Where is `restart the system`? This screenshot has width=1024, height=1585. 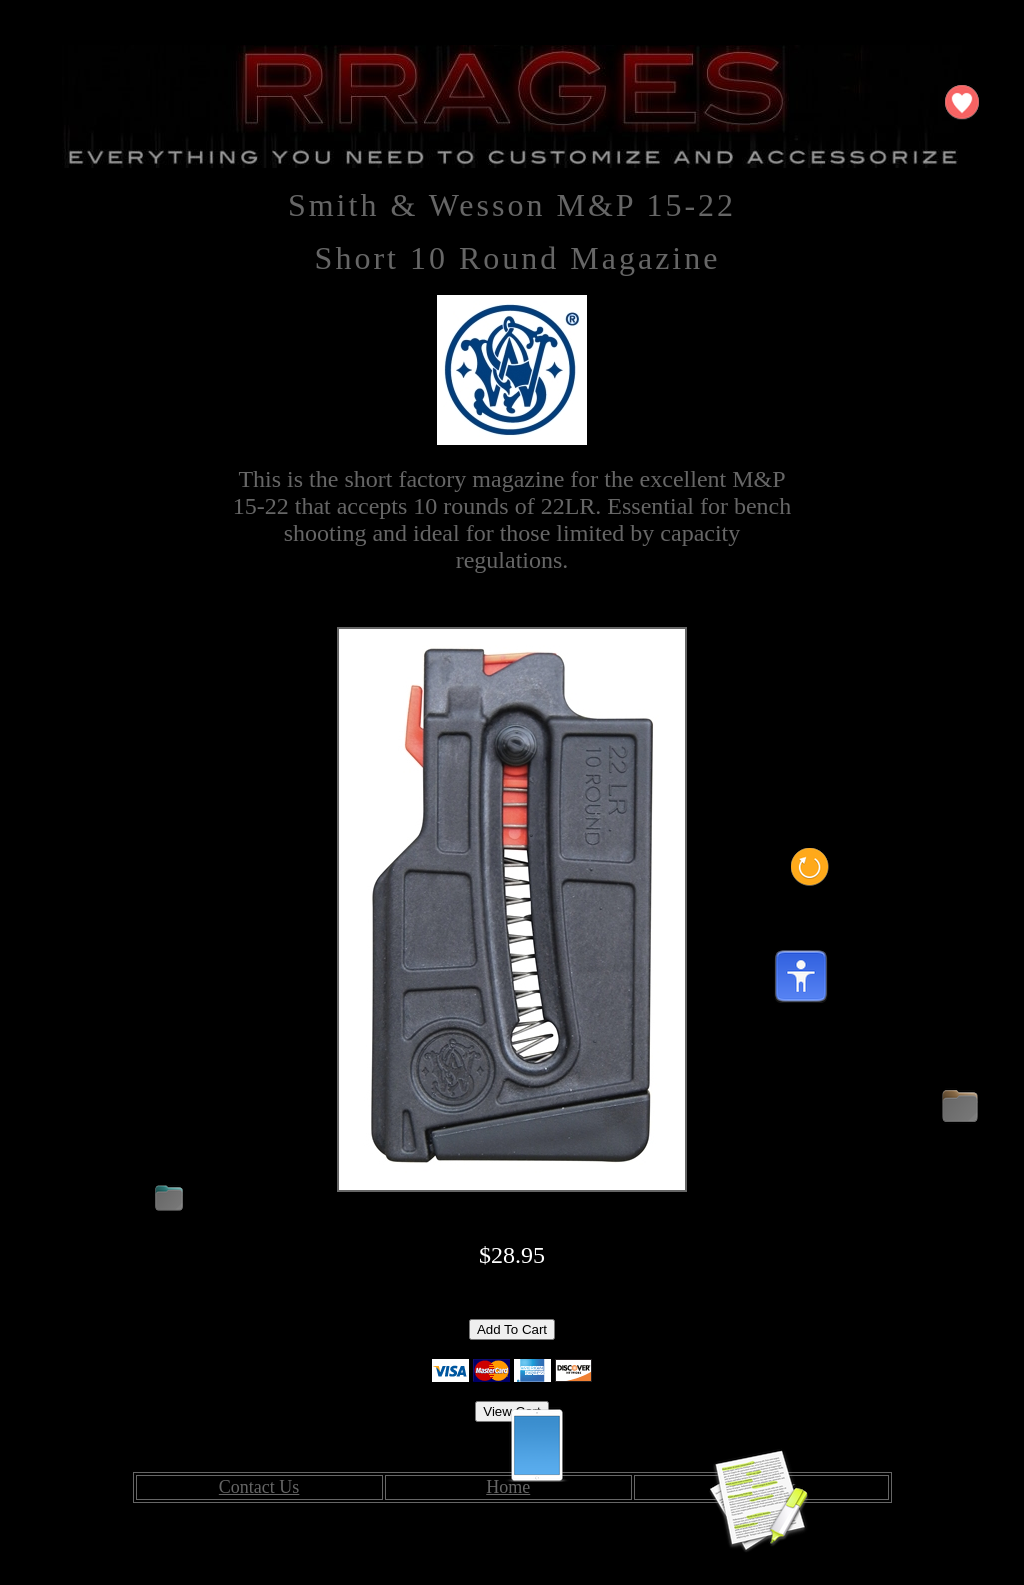
restart the system is located at coordinates (810, 867).